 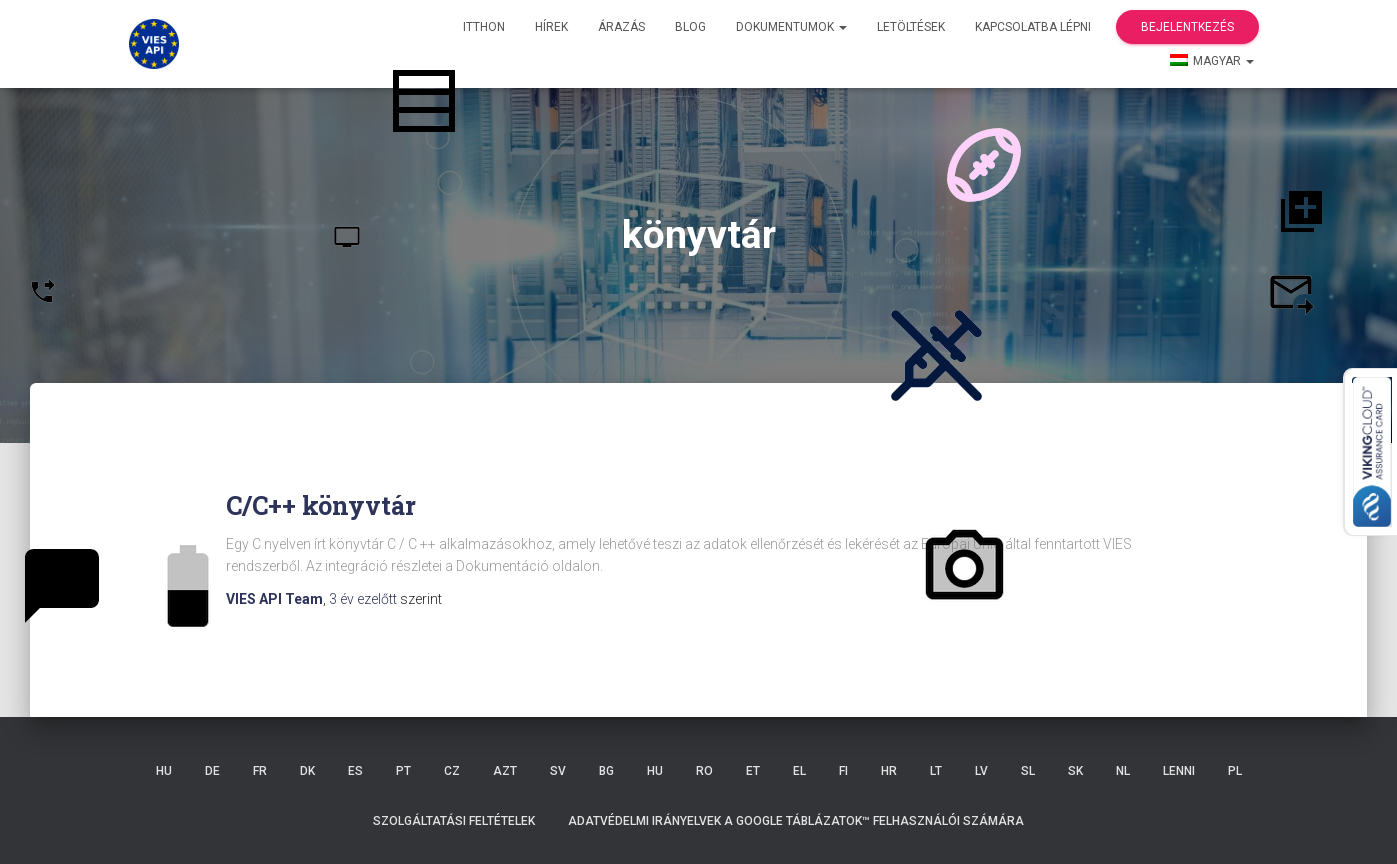 I want to click on add to queue, so click(x=1301, y=211).